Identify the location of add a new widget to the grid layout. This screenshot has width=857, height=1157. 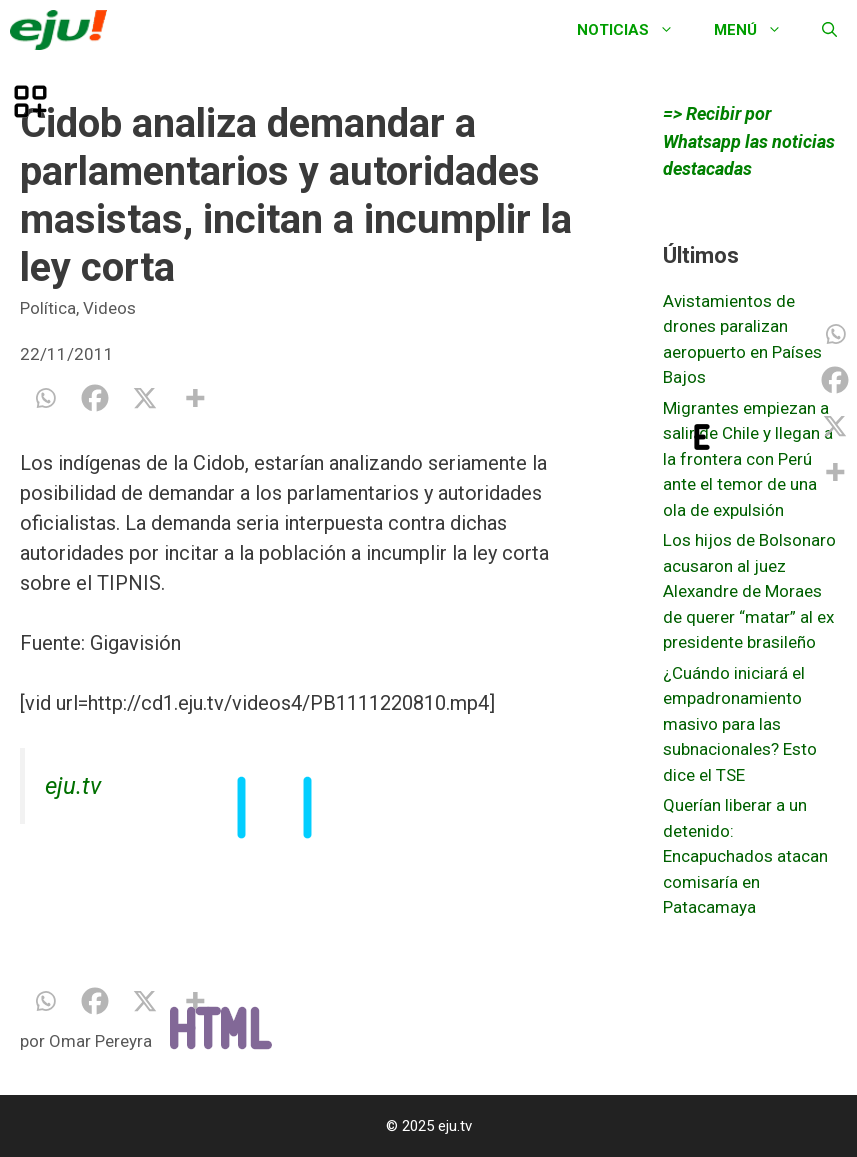
(30, 101).